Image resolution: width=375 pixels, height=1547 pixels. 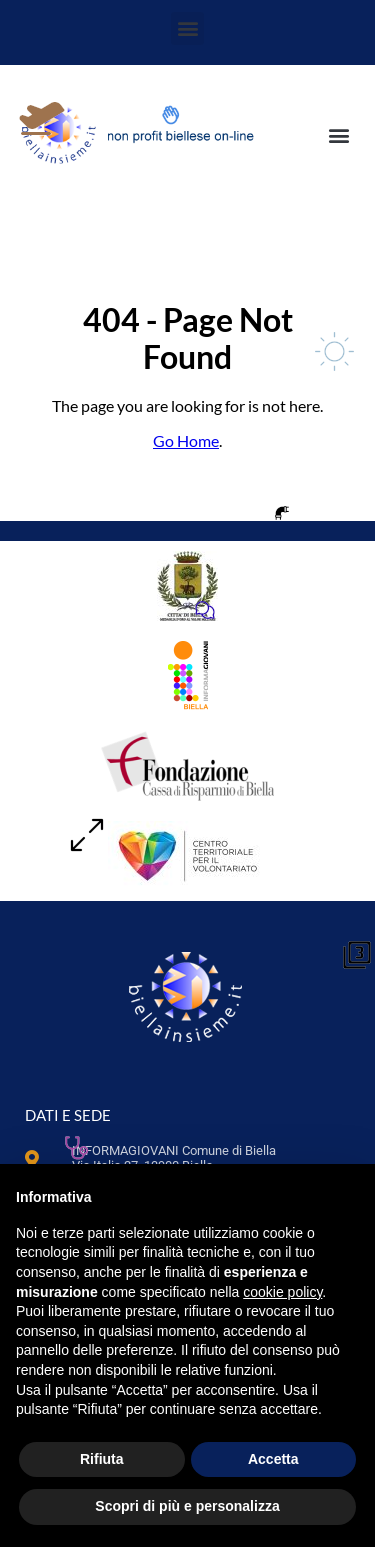 What do you see at coordinates (334, 351) in the screenshot?
I see `switch to light mode` at bounding box center [334, 351].